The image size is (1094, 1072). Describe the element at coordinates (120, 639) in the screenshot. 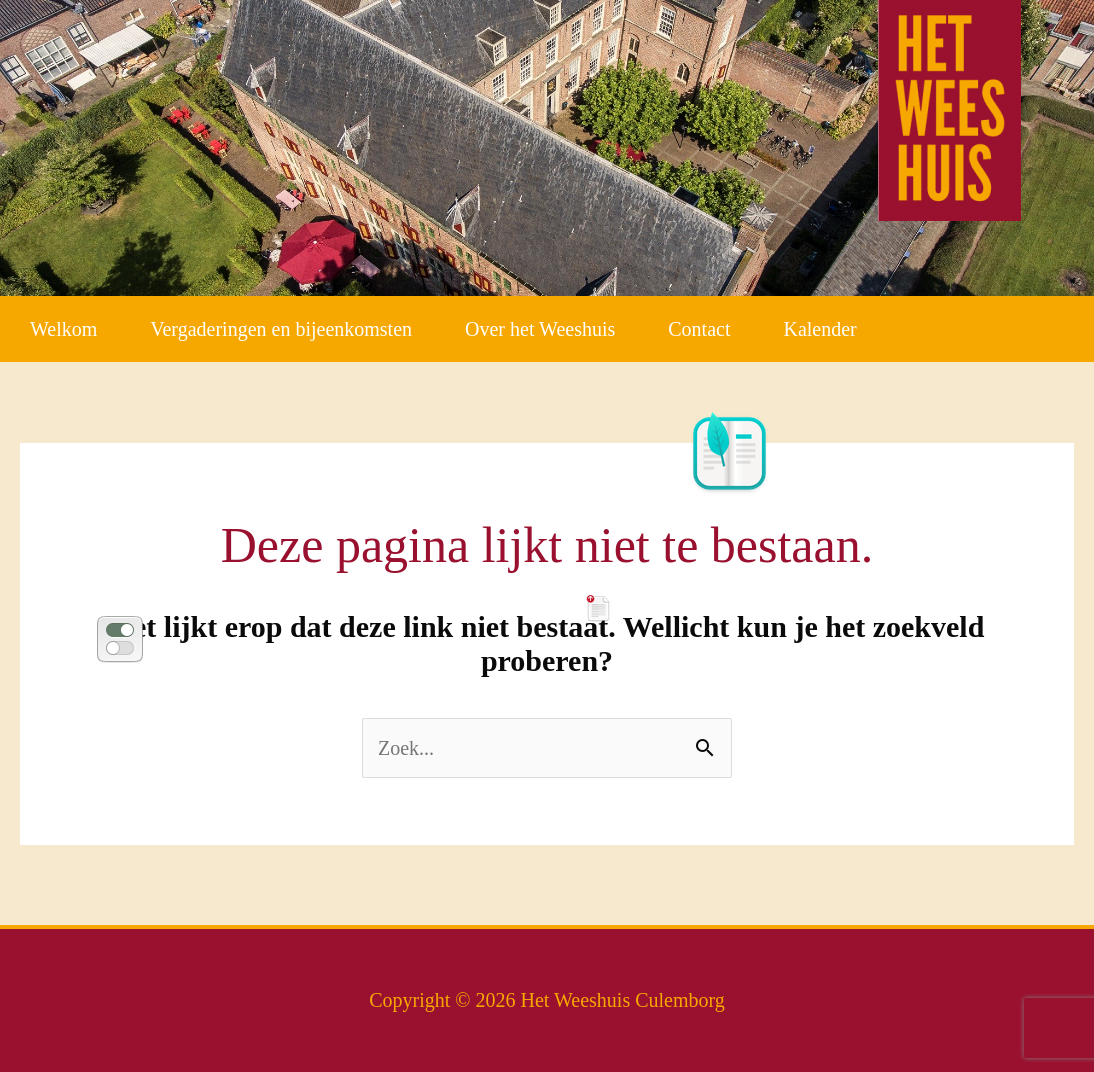

I see `open desktop preferences settings` at that location.